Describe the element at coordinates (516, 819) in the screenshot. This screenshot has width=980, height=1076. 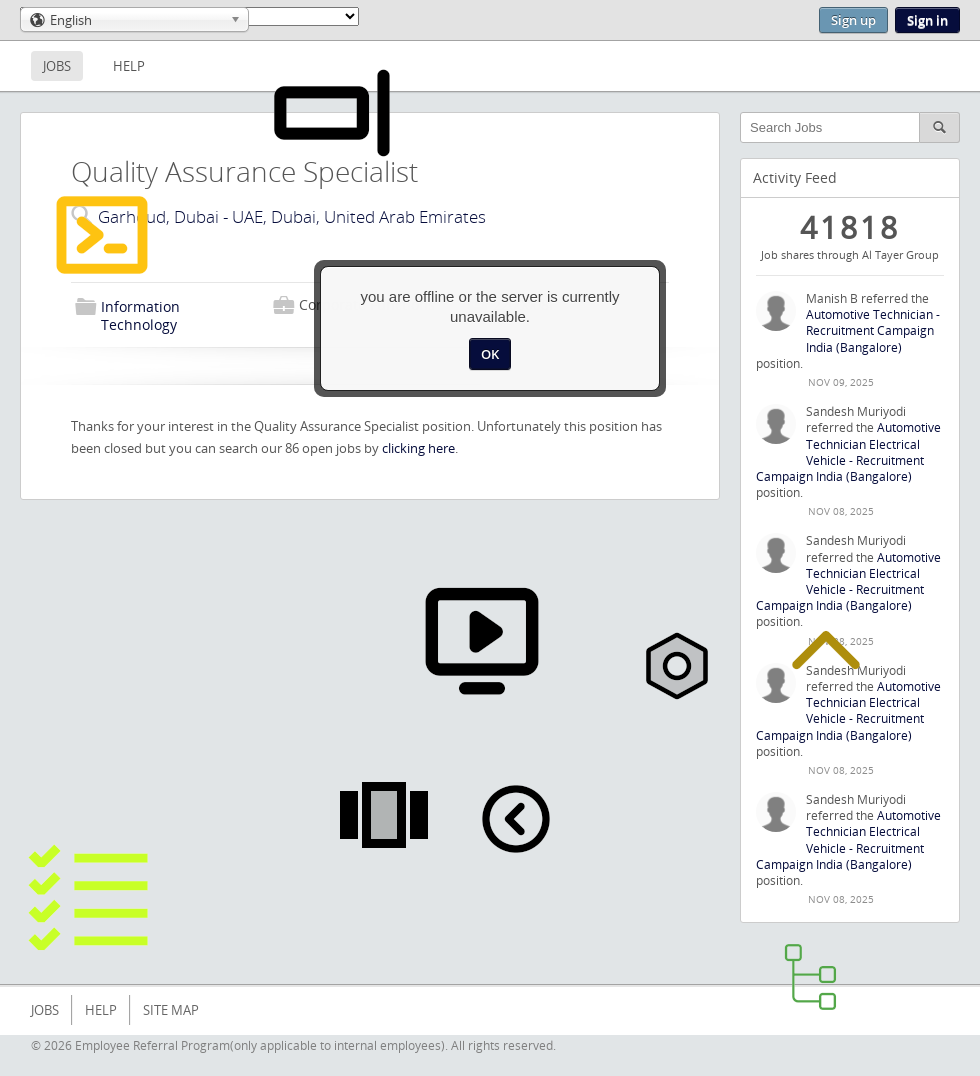
I see `go back to the previous screen` at that location.